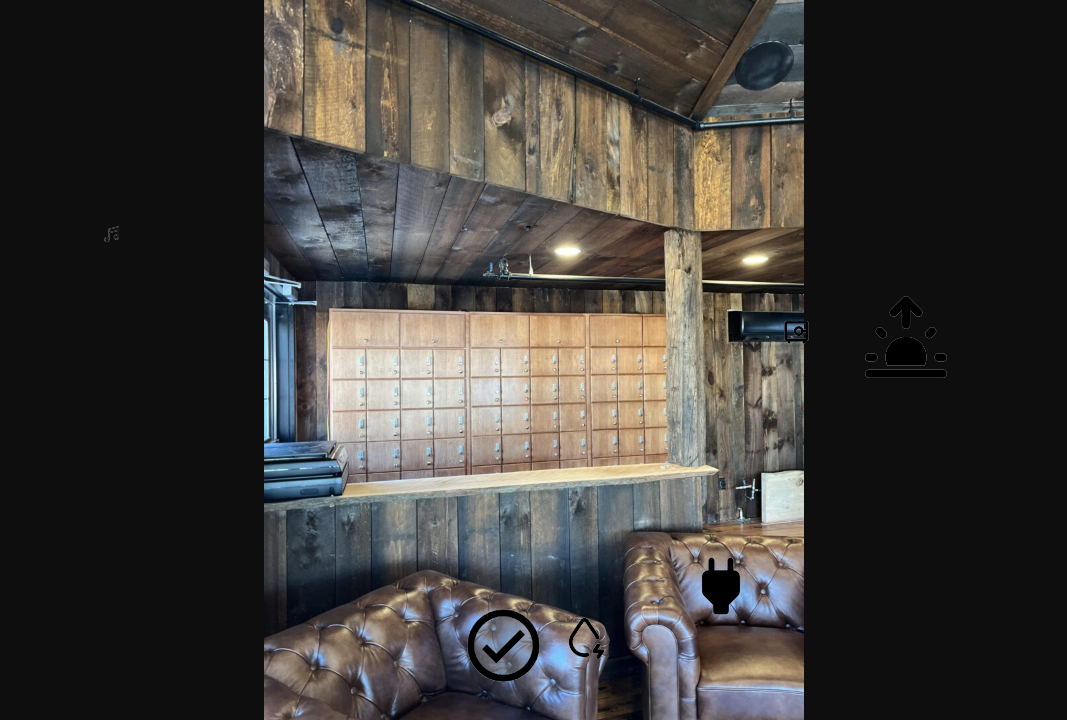 Image resolution: width=1067 pixels, height=720 pixels. What do you see at coordinates (503, 645) in the screenshot?
I see `indicates task or action completed successfully` at bounding box center [503, 645].